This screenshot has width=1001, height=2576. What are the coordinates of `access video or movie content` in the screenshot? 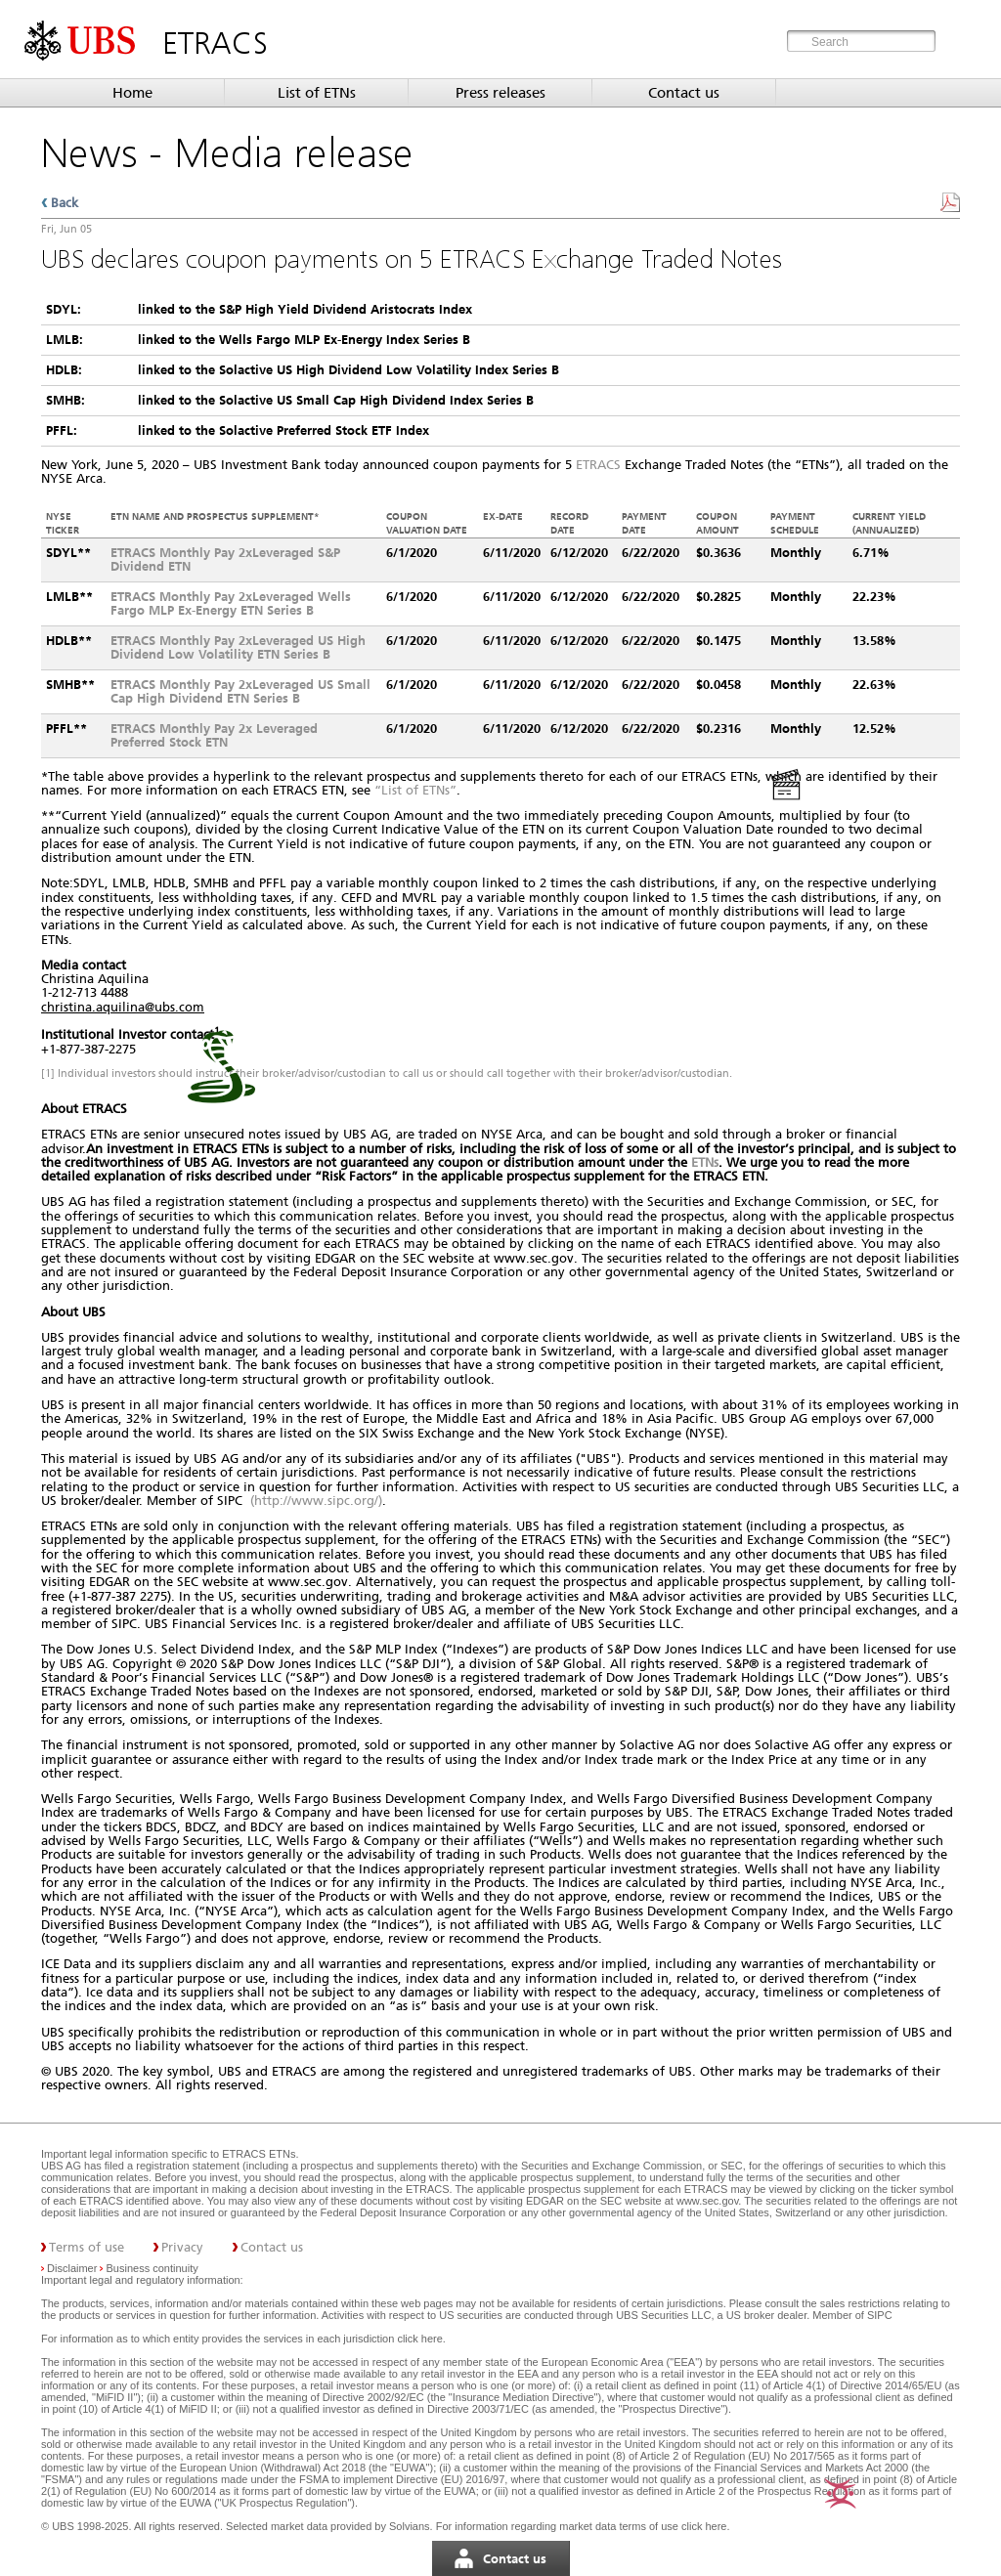 It's located at (786, 784).